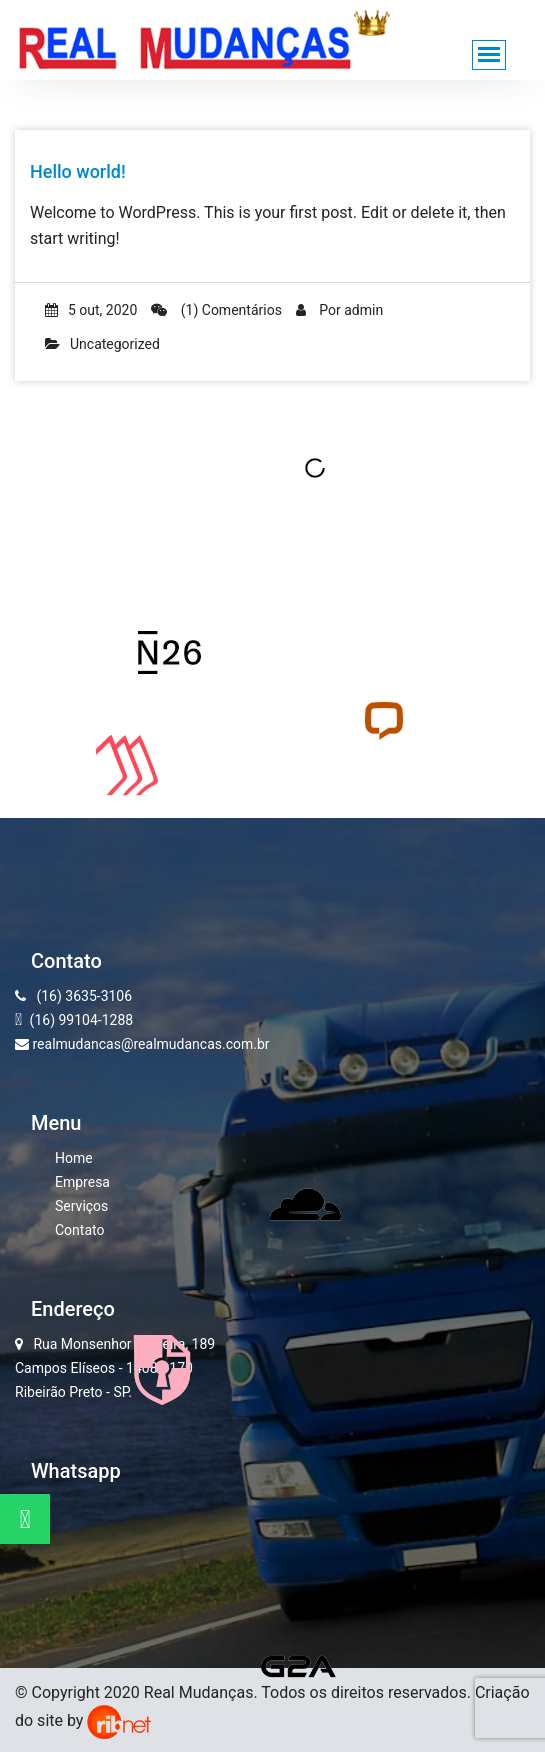 The height and width of the screenshot is (1752, 545). What do you see at coordinates (315, 468) in the screenshot?
I see `indicates content is loading` at bounding box center [315, 468].